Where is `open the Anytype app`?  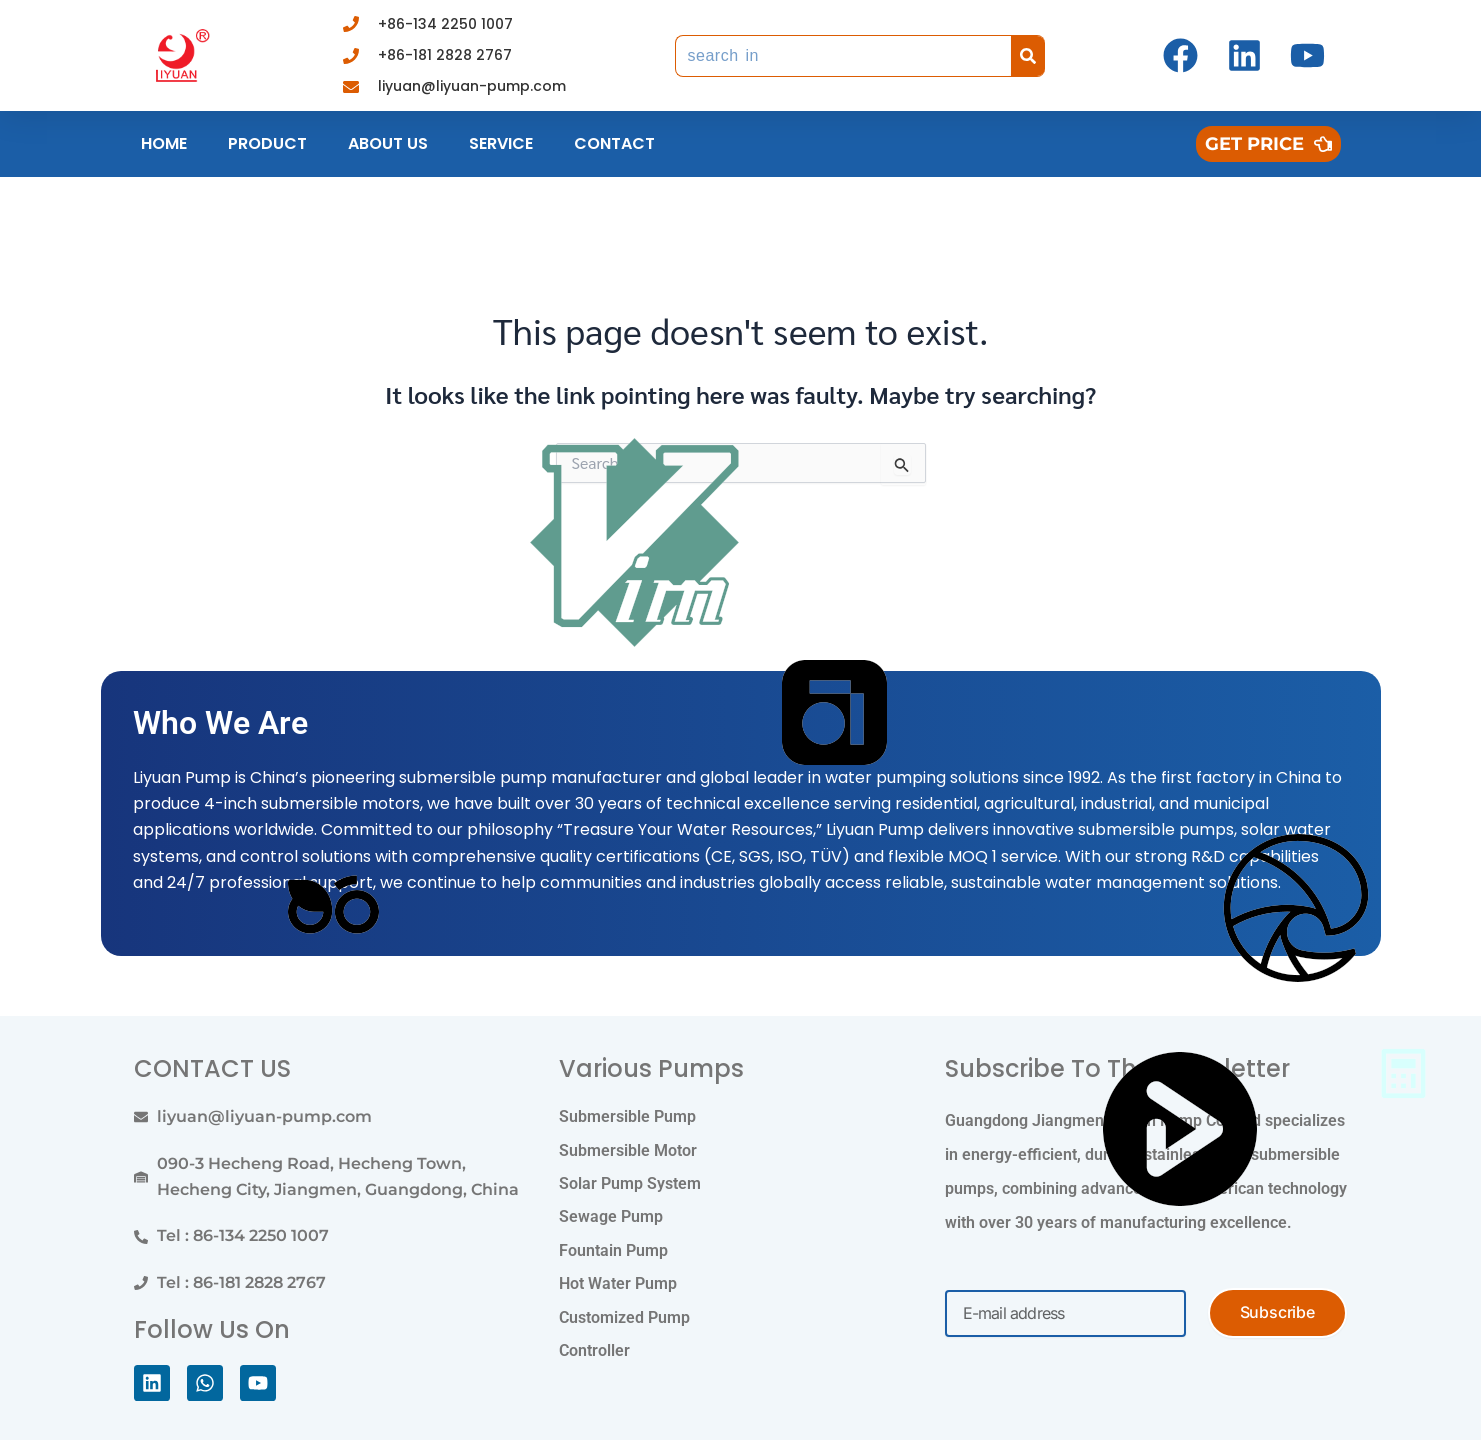 open the Anytype app is located at coordinates (834, 712).